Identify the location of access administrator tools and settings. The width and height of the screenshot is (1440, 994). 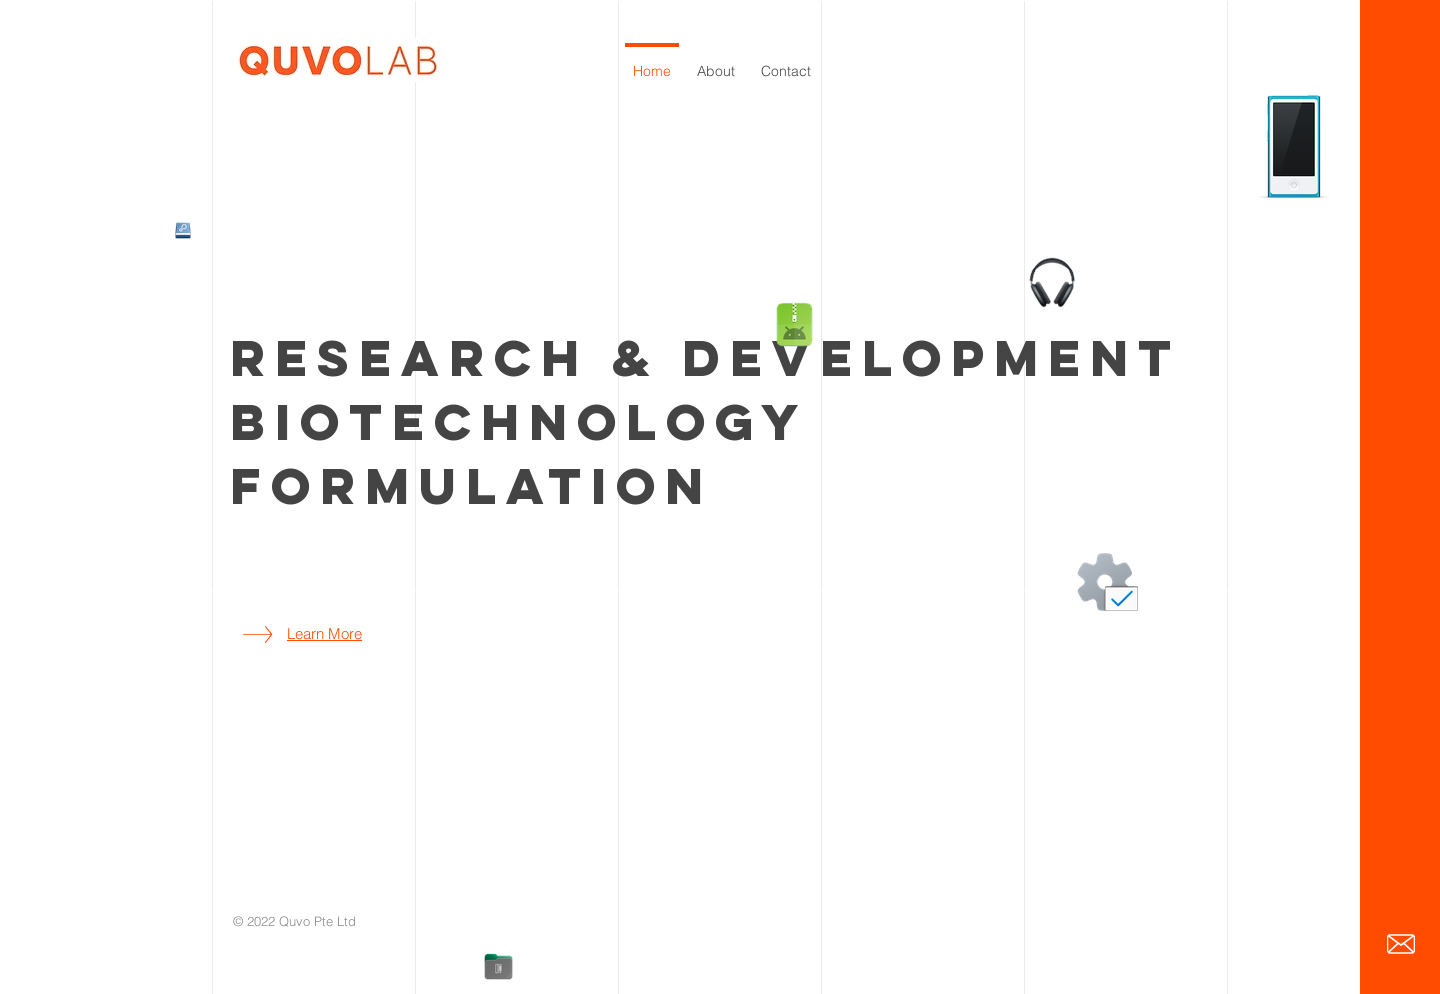
(1105, 582).